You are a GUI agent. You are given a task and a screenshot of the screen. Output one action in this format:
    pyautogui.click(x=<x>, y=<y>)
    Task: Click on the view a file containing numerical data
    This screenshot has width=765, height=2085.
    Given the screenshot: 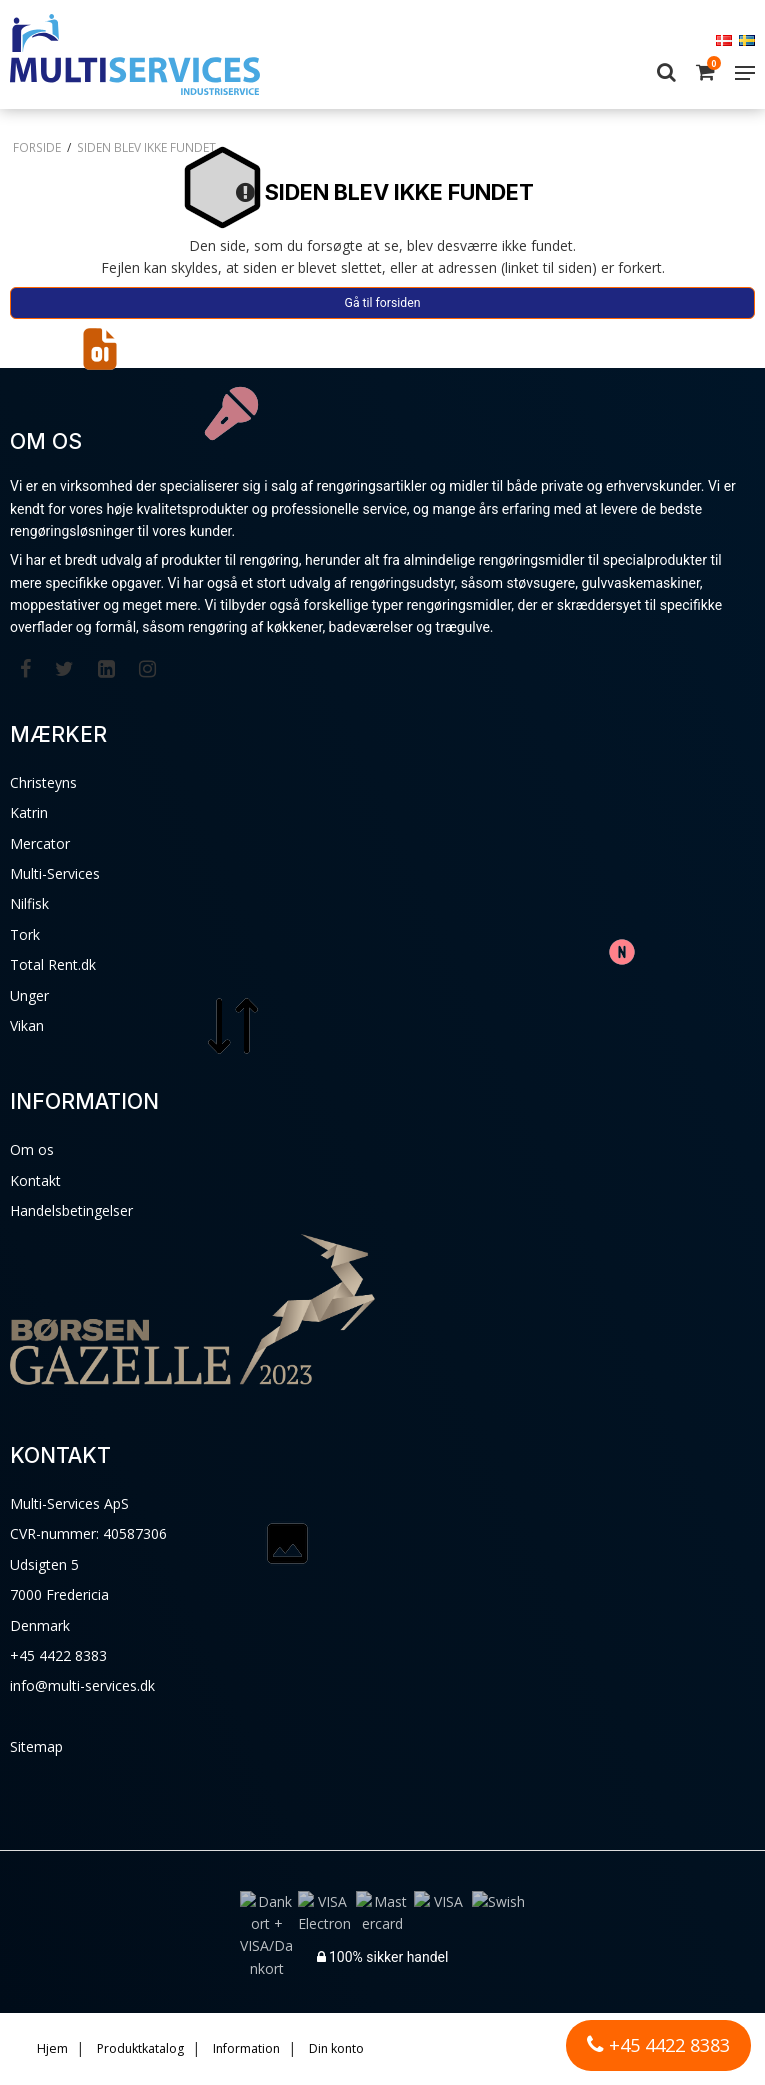 What is the action you would take?
    pyautogui.click(x=100, y=349)
    